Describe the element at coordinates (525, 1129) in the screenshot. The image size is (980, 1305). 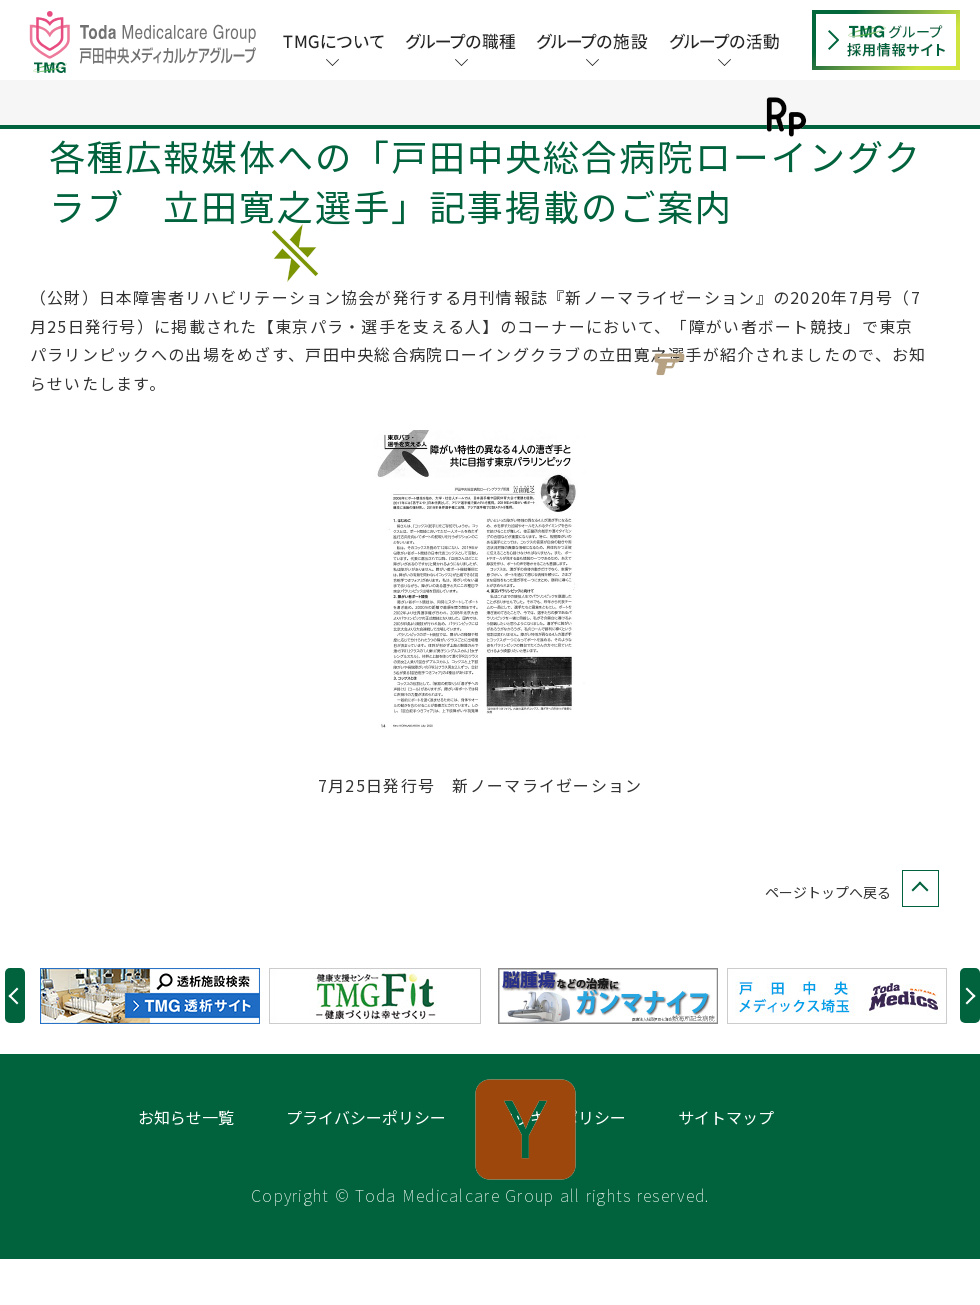
I see `open hacker news` at that location.